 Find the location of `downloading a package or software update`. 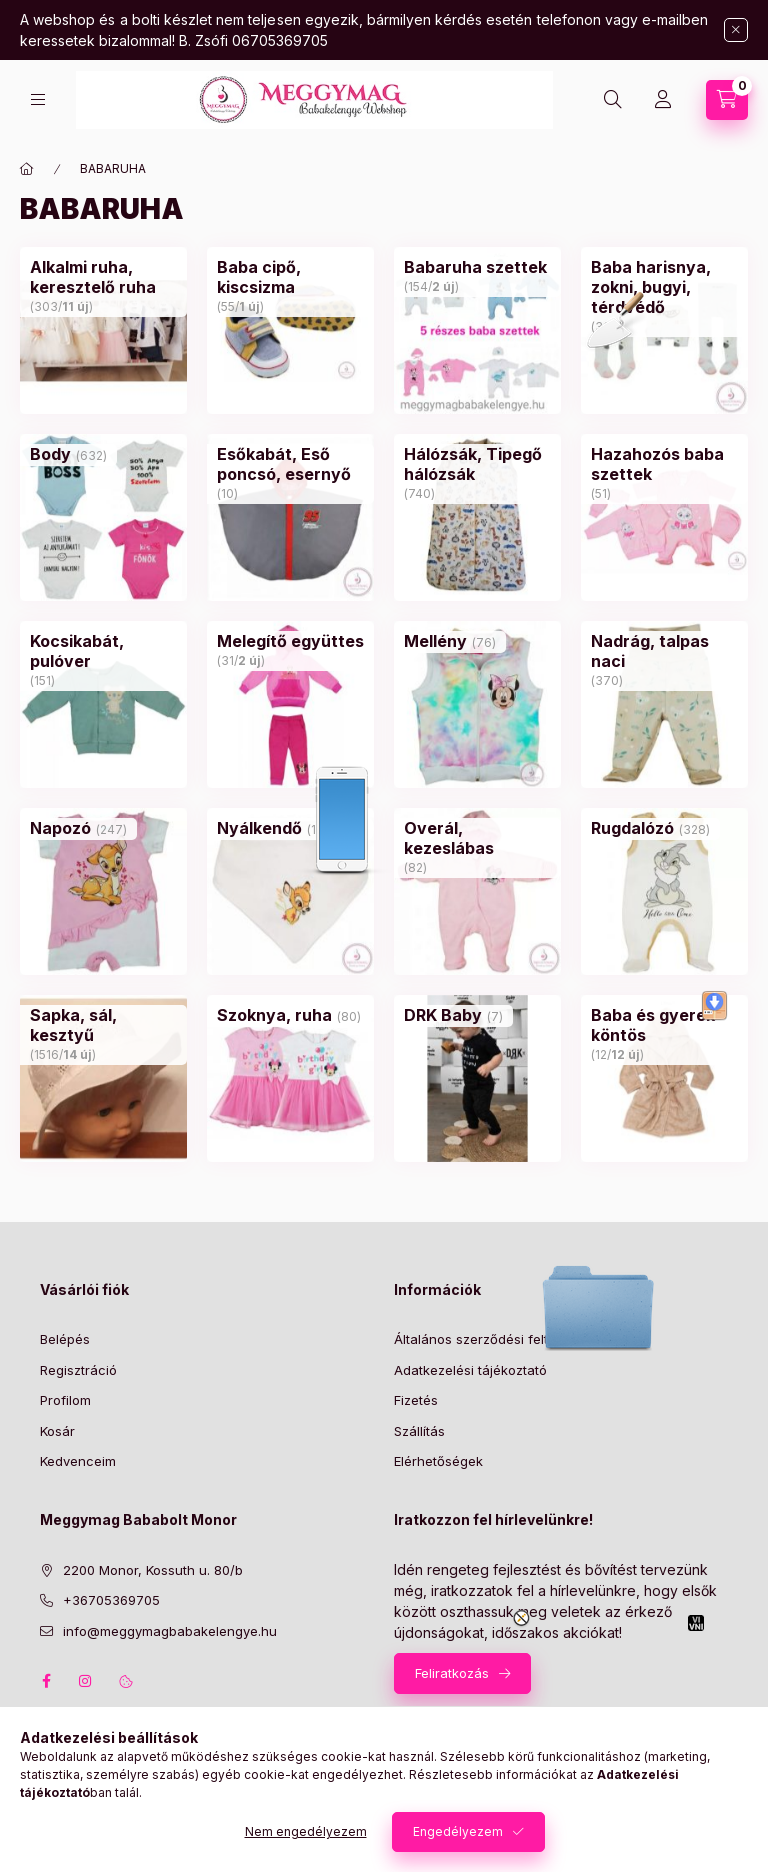

downloading a package or software update is located at coordinates (714, 1005).